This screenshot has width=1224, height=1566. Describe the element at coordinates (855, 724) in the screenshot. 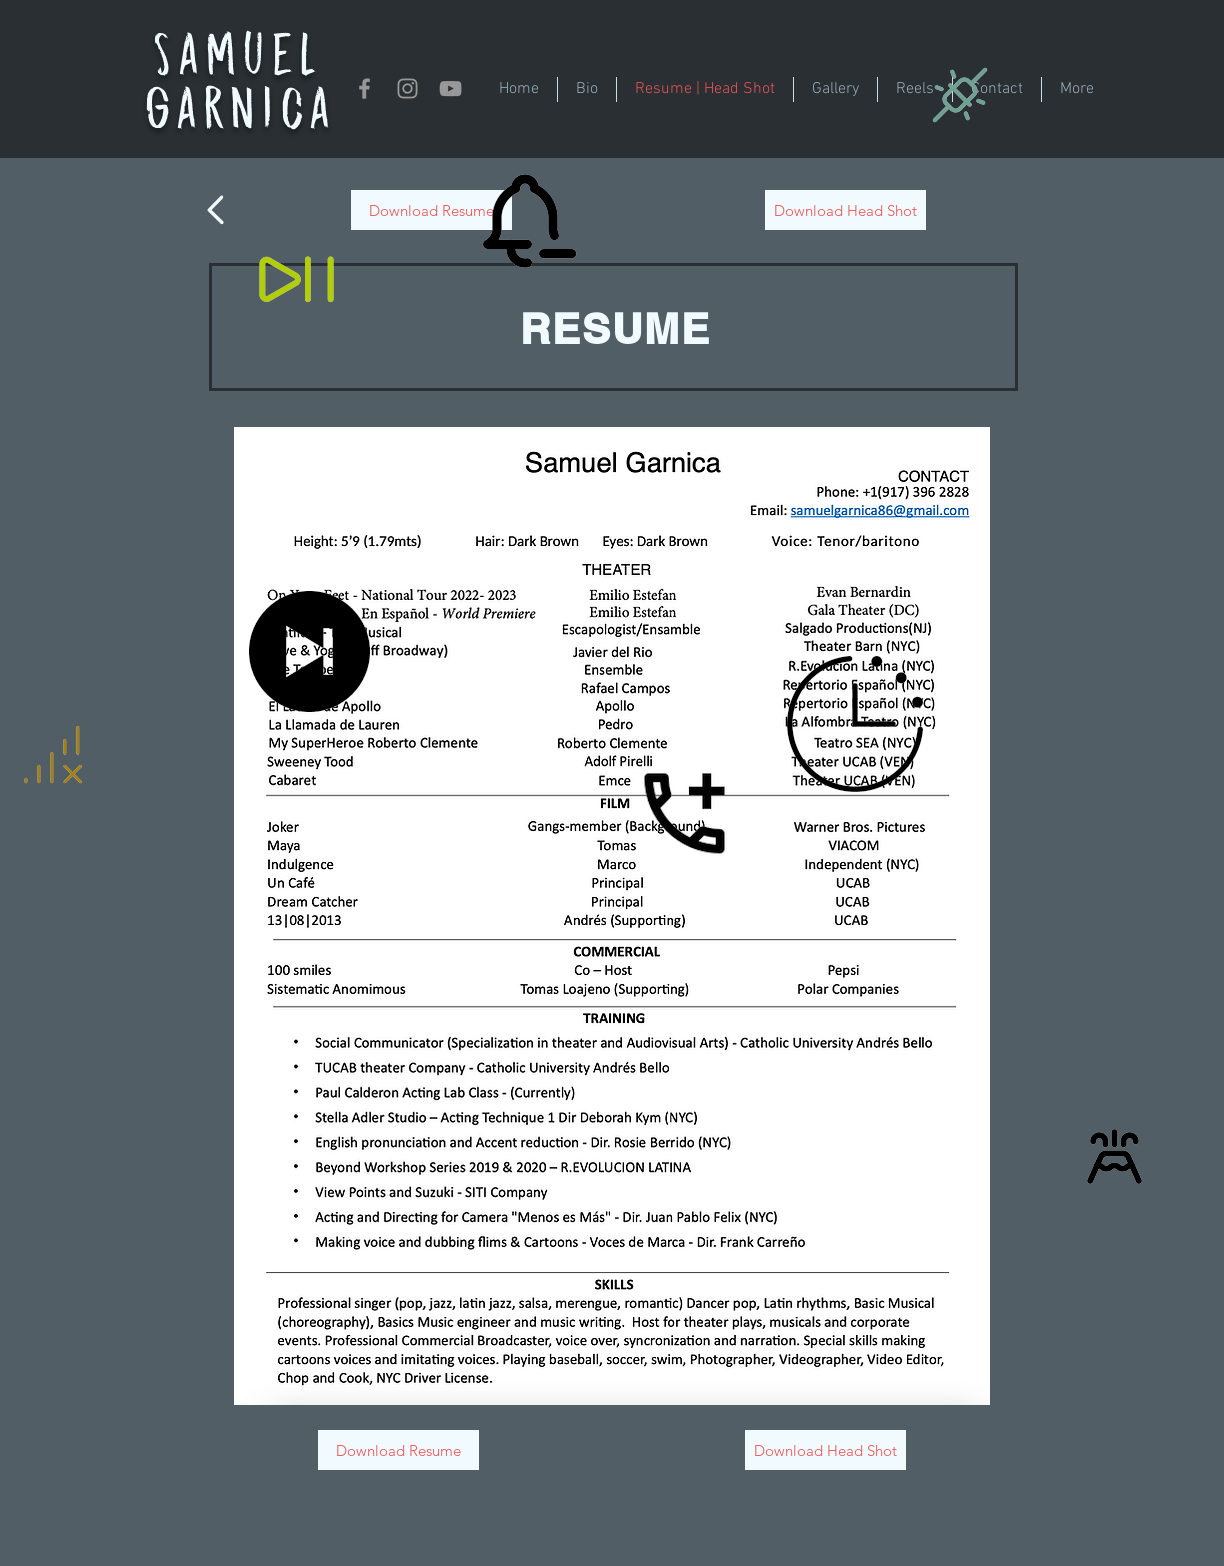

I see `view countdown timer` at that location.